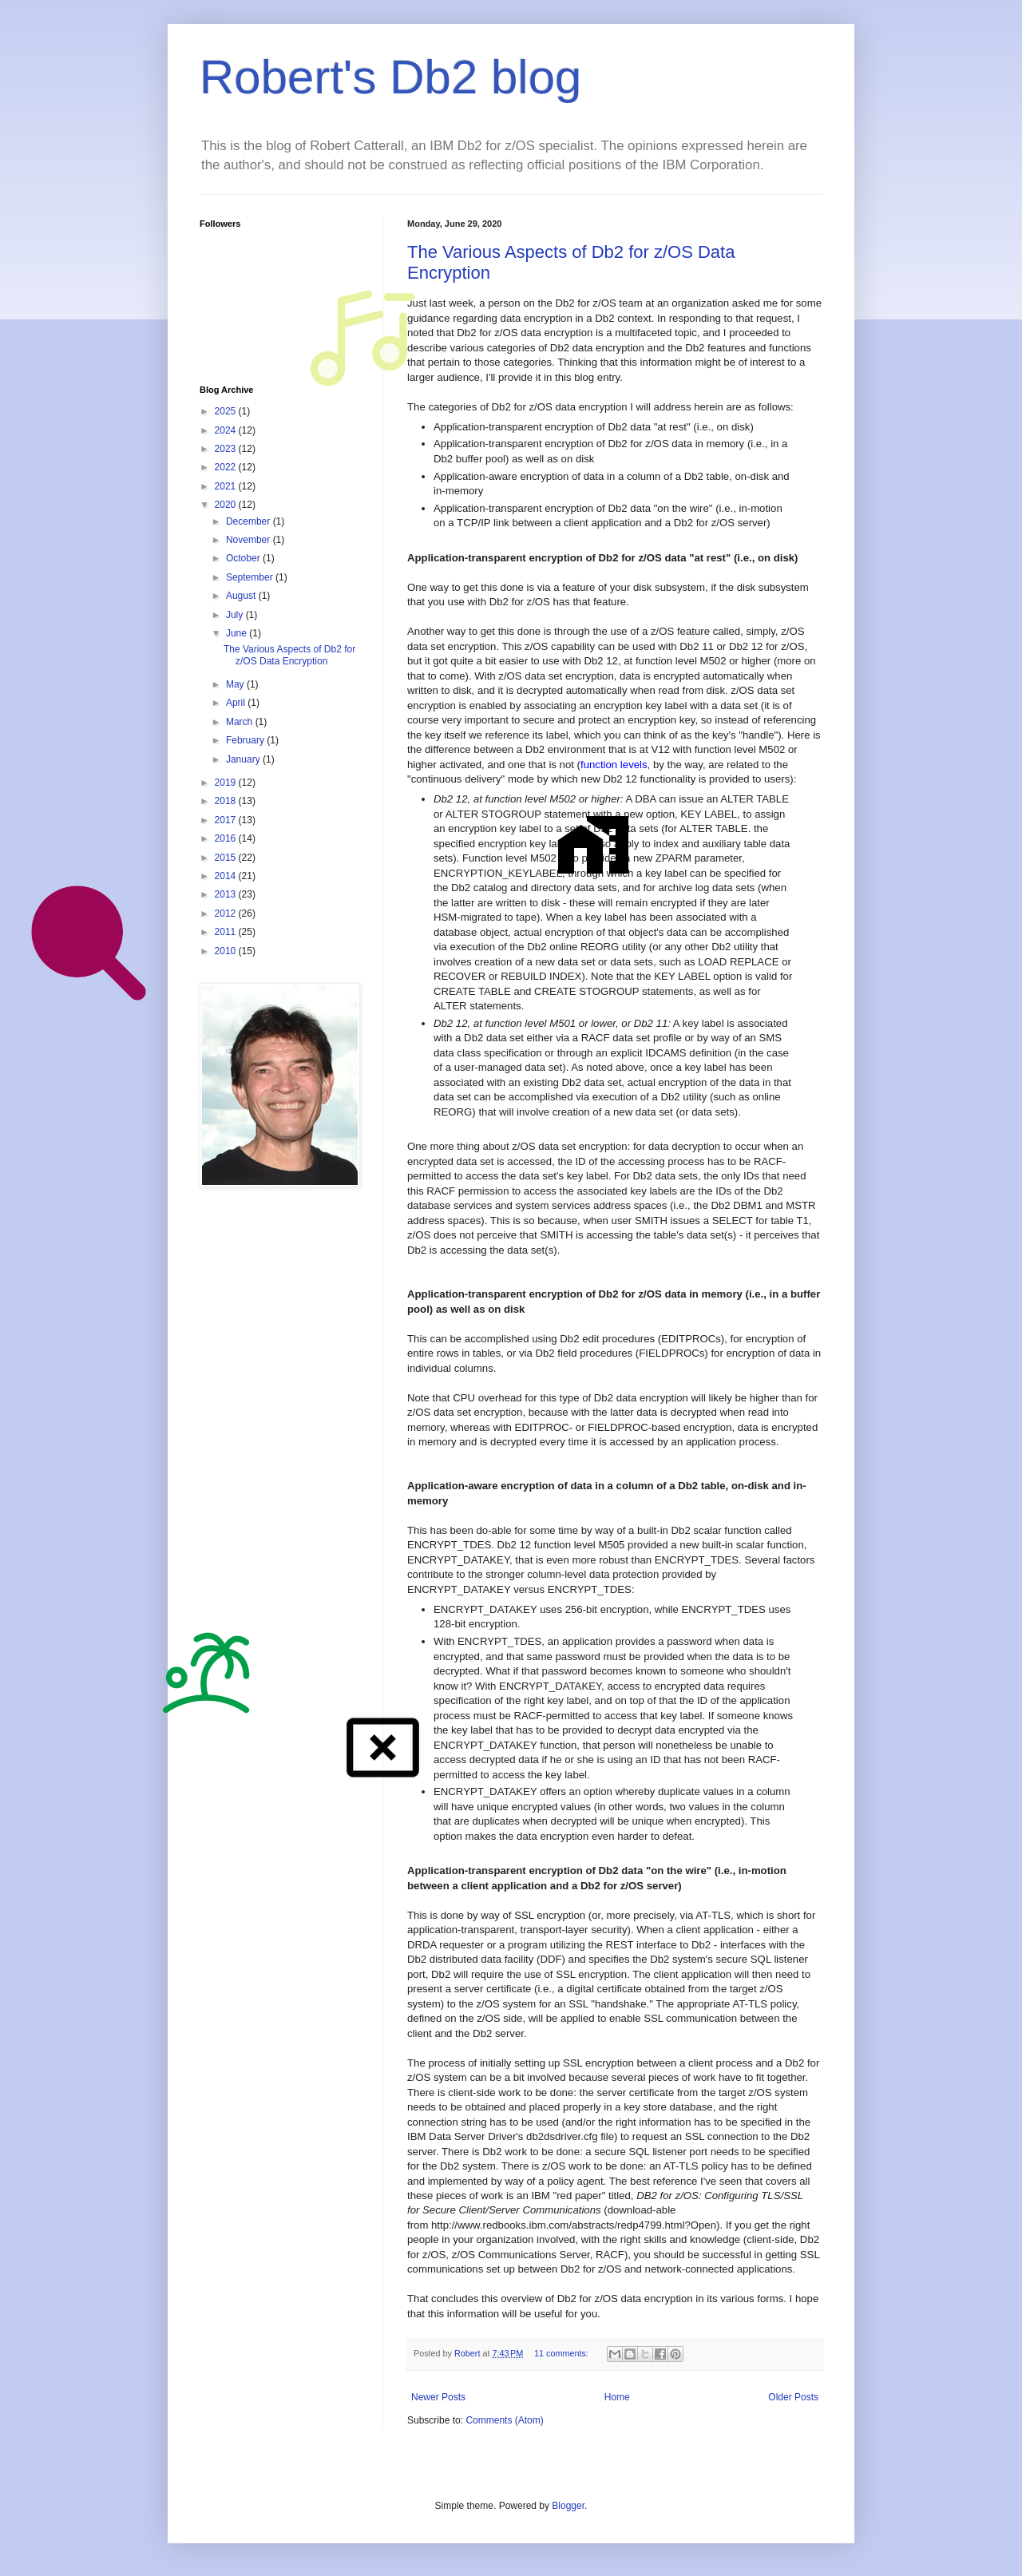 Image resolution: width=1022 pixels, height=2576 pixels. What do you see at coordinates (593, 845) in the screenshot?
I see `switch between home and office mode` at bounding box center [593, 845].